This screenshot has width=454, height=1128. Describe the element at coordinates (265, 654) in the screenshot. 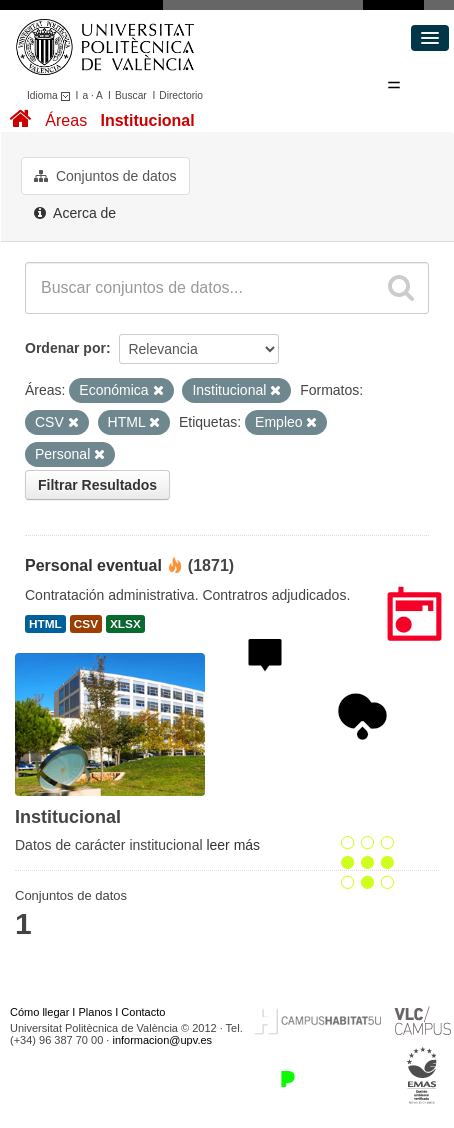

I see `open chat or messaging` at that location.